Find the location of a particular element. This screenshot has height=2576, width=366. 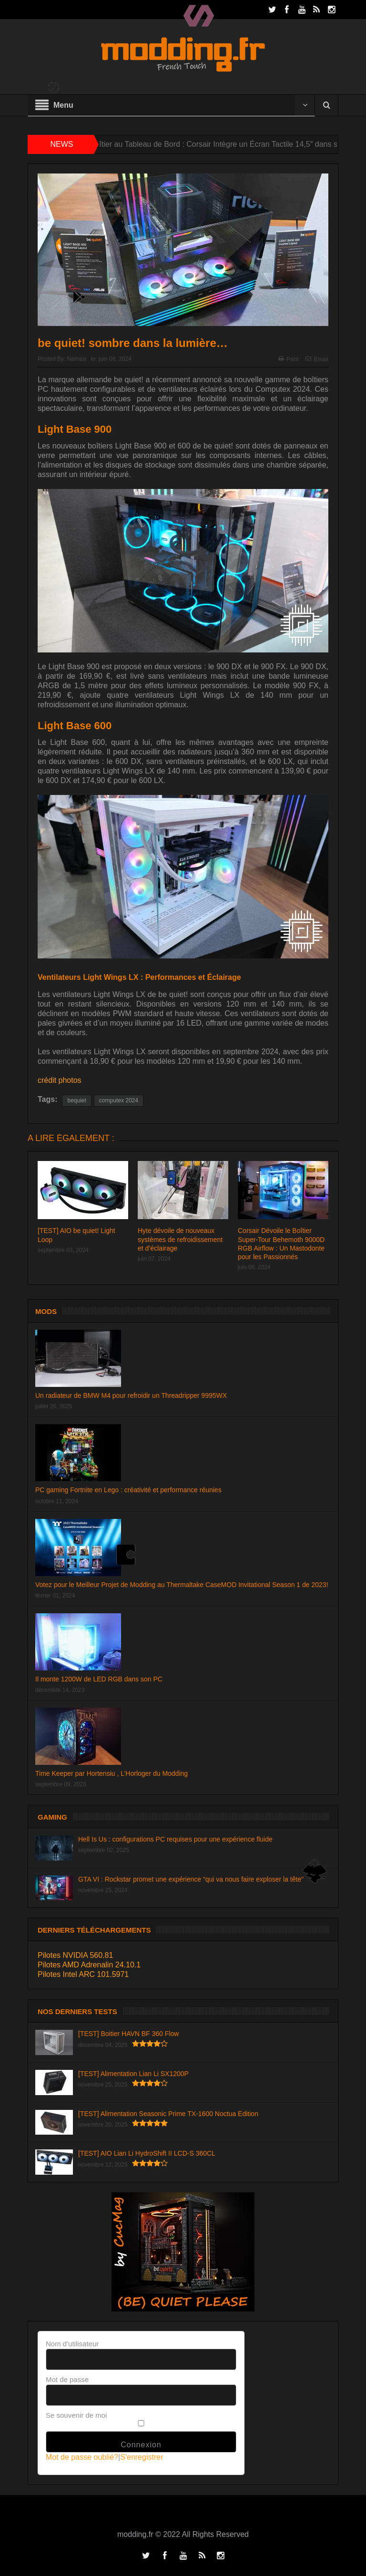

open Inkscape vector graphics editor is located at coordinates (315, 1871).